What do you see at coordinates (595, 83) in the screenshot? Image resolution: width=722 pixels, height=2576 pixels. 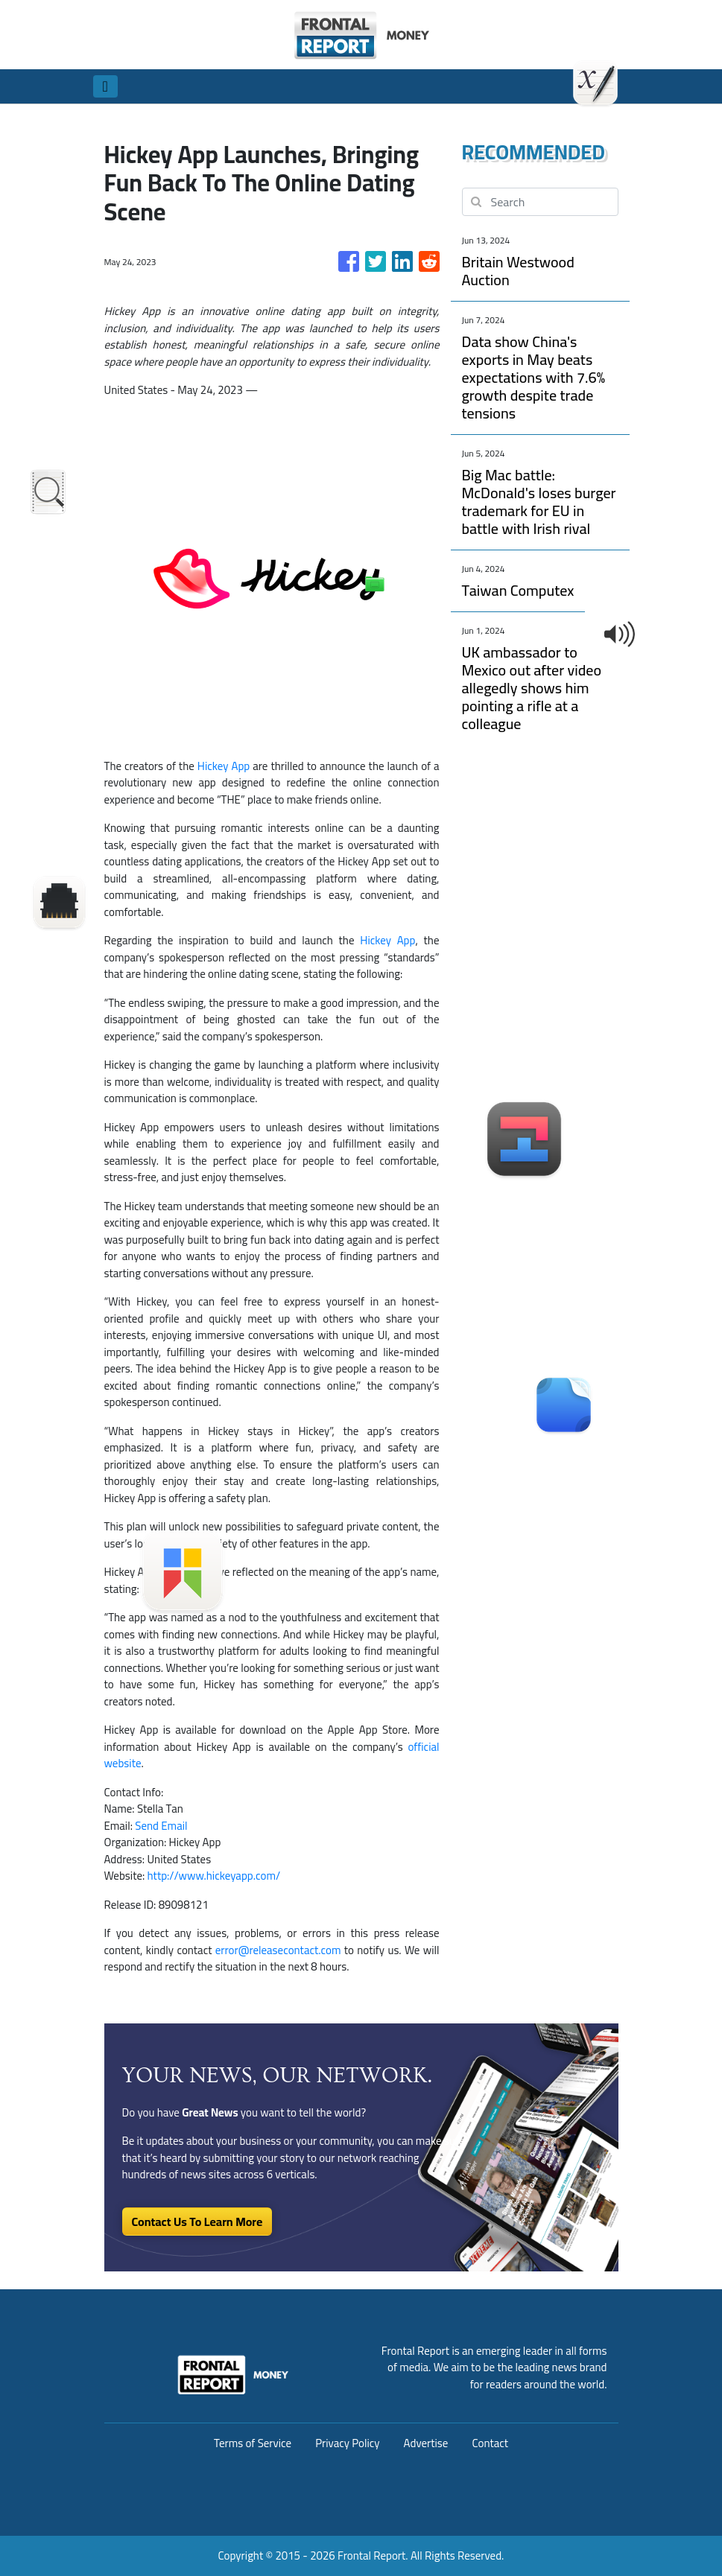 I see `open Xournal++ note-taking app` at bounding box center [595, 83].